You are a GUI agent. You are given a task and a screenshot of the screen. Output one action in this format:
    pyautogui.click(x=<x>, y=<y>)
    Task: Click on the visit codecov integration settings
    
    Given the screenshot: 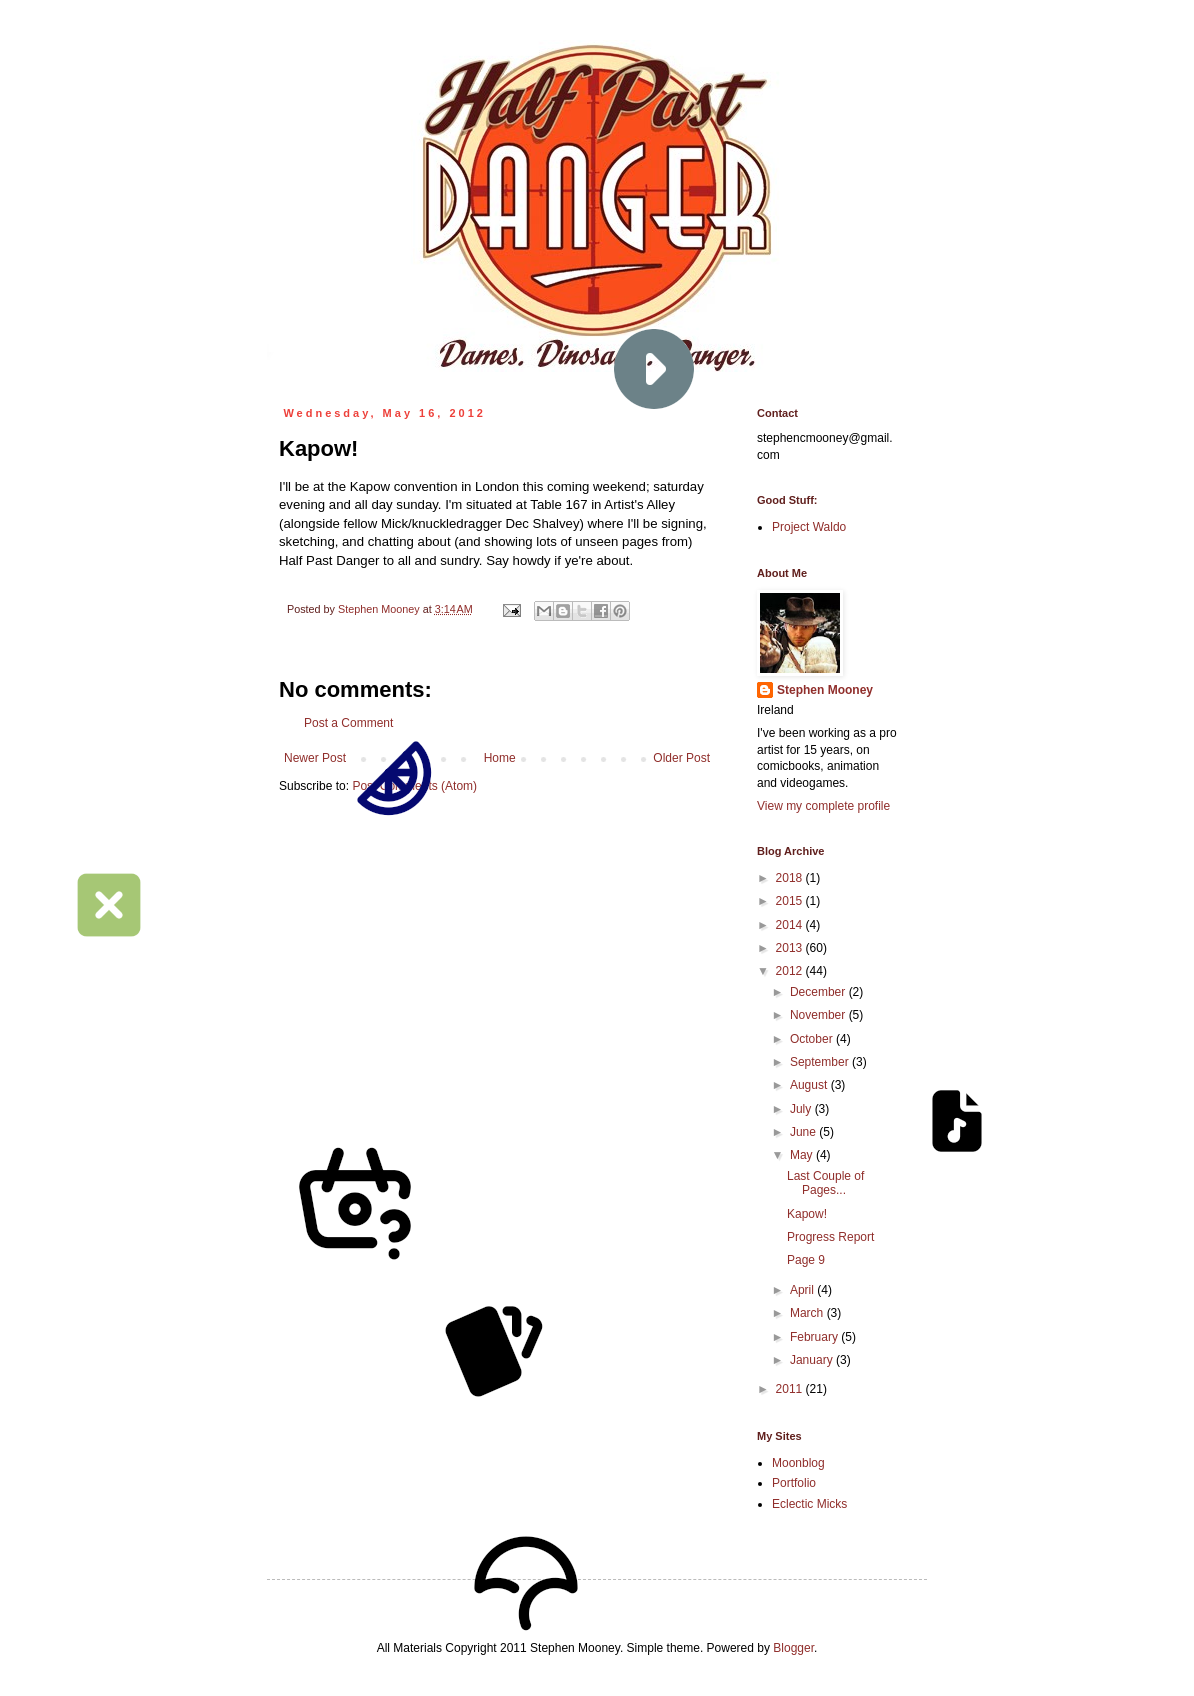 What is the action you would take?
    pyautogui.click(x=526, y=1583)
    